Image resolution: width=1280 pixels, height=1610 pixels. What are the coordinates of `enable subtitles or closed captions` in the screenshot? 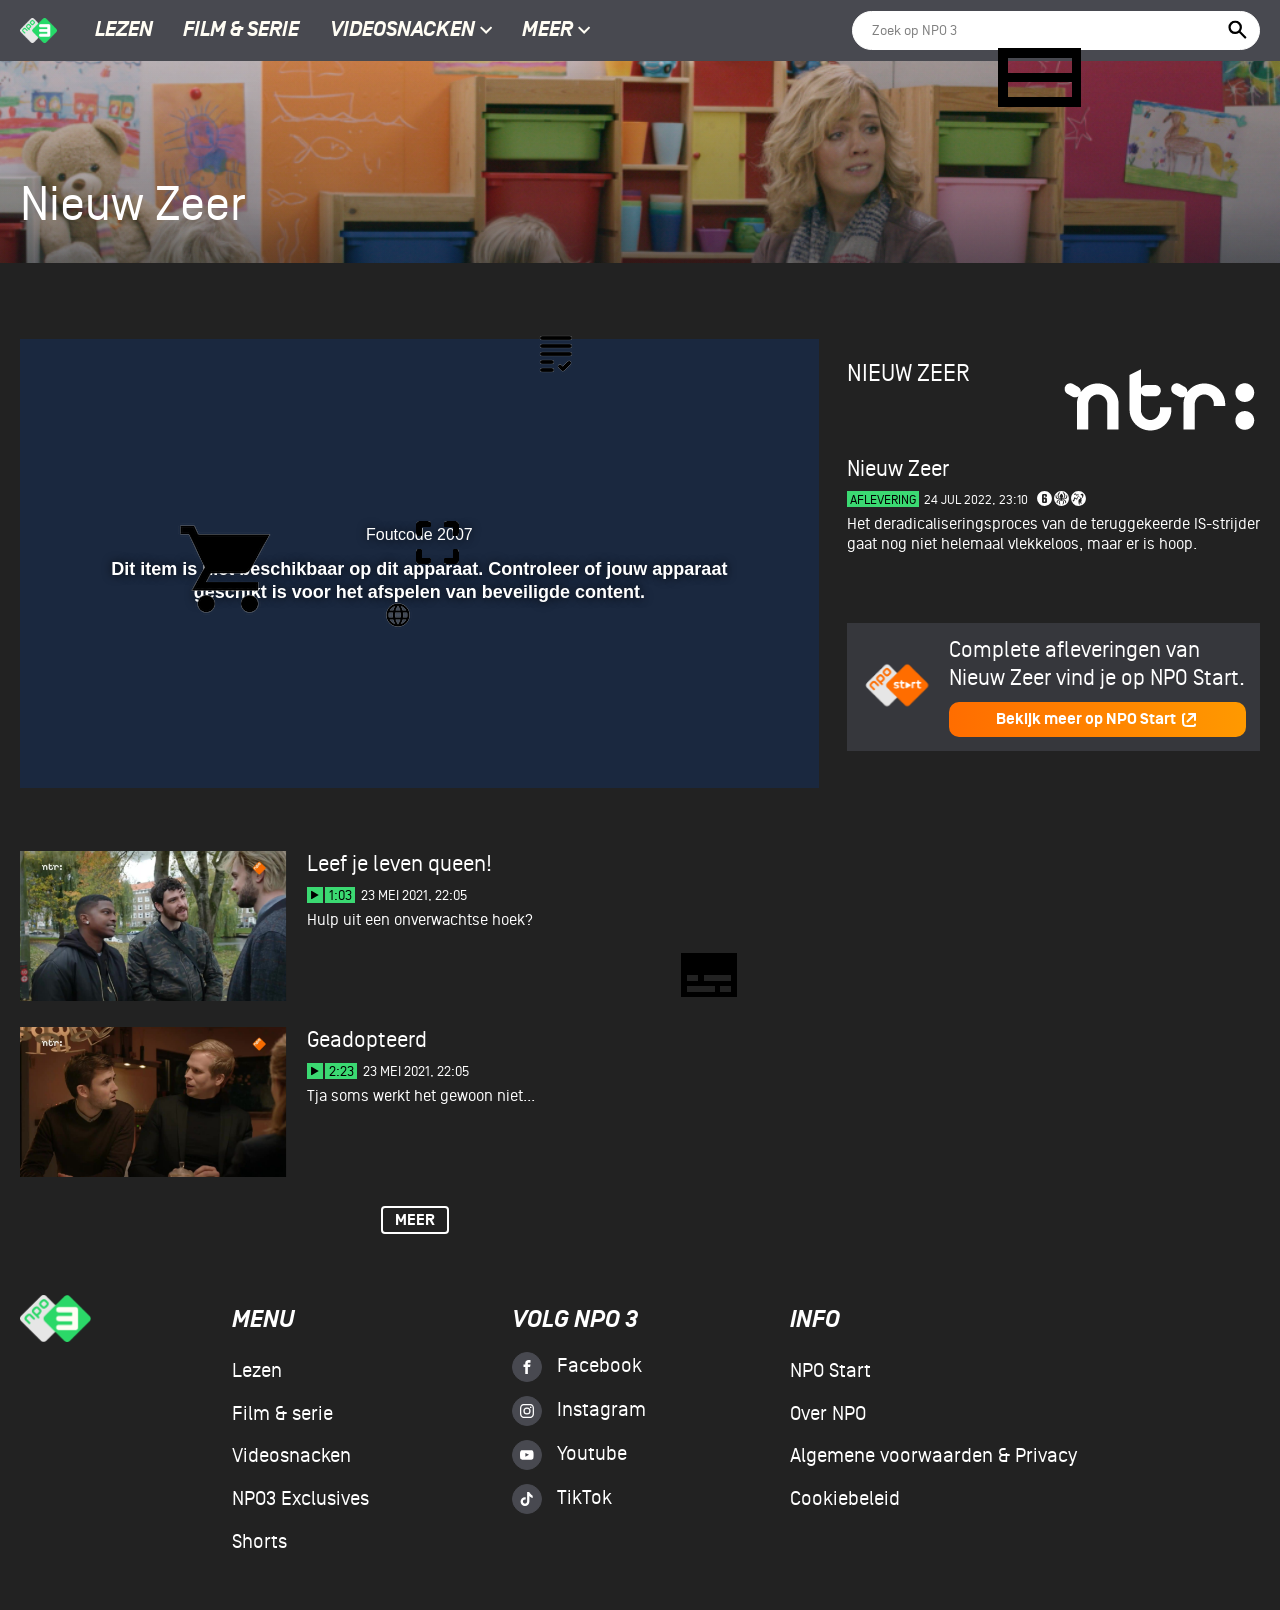 It's located at (709, 975).